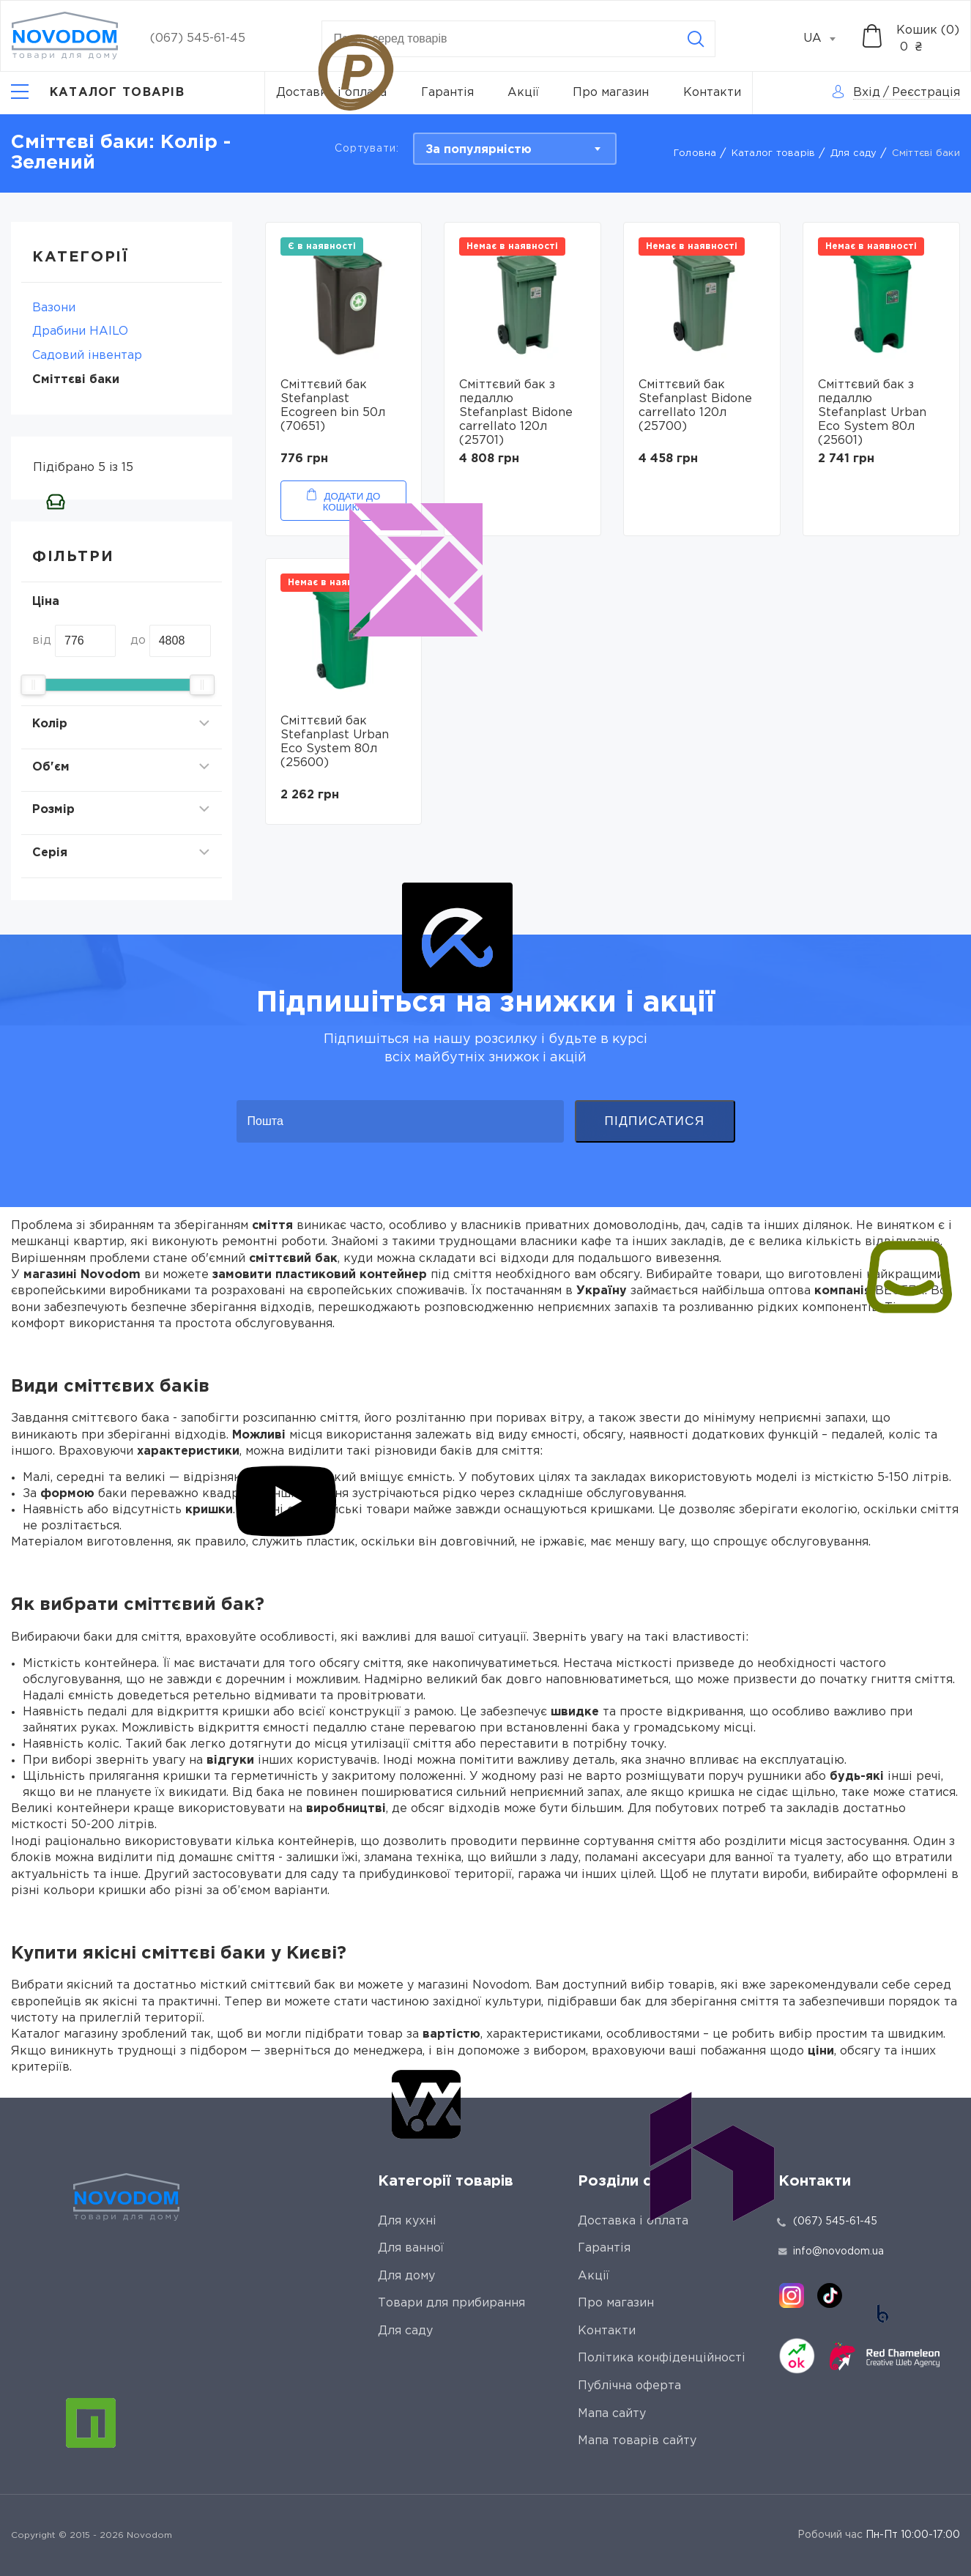  Describe the element at coordinates (712, 2156) in the screenshot. I see `open the Hearth app` at that location.